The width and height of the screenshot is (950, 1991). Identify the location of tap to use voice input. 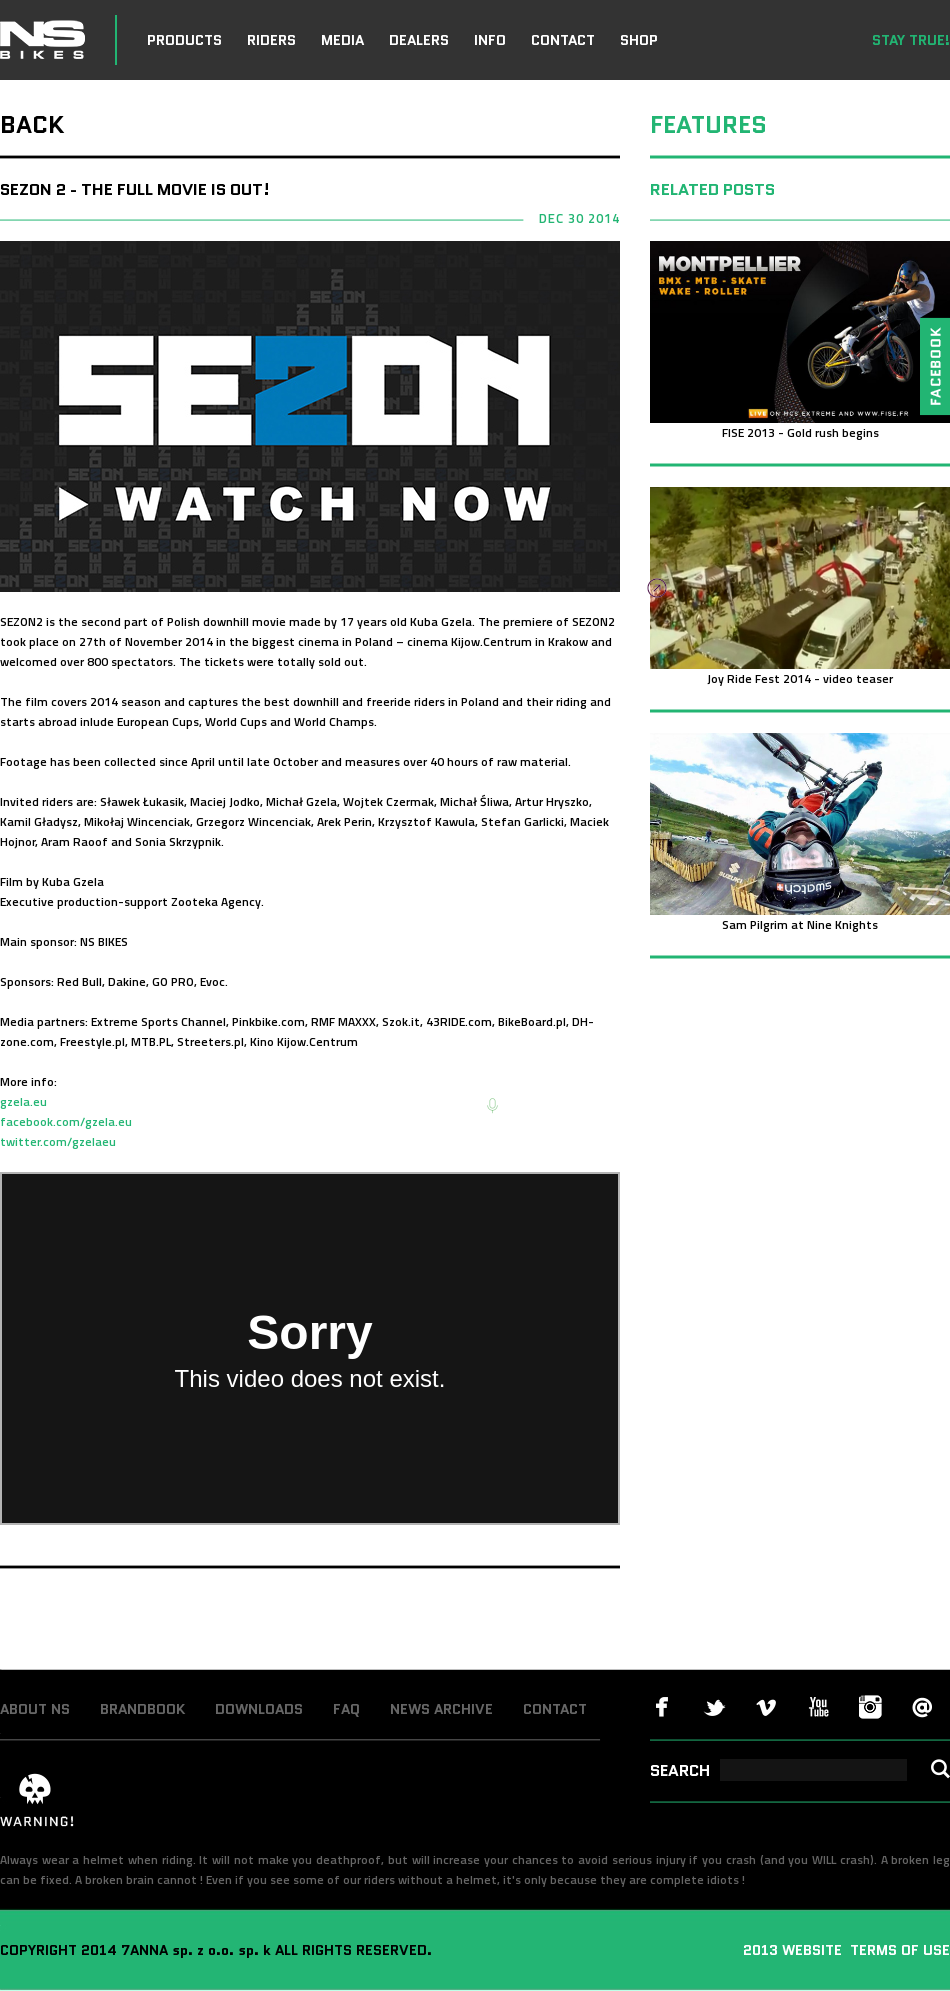
(492, 1105).